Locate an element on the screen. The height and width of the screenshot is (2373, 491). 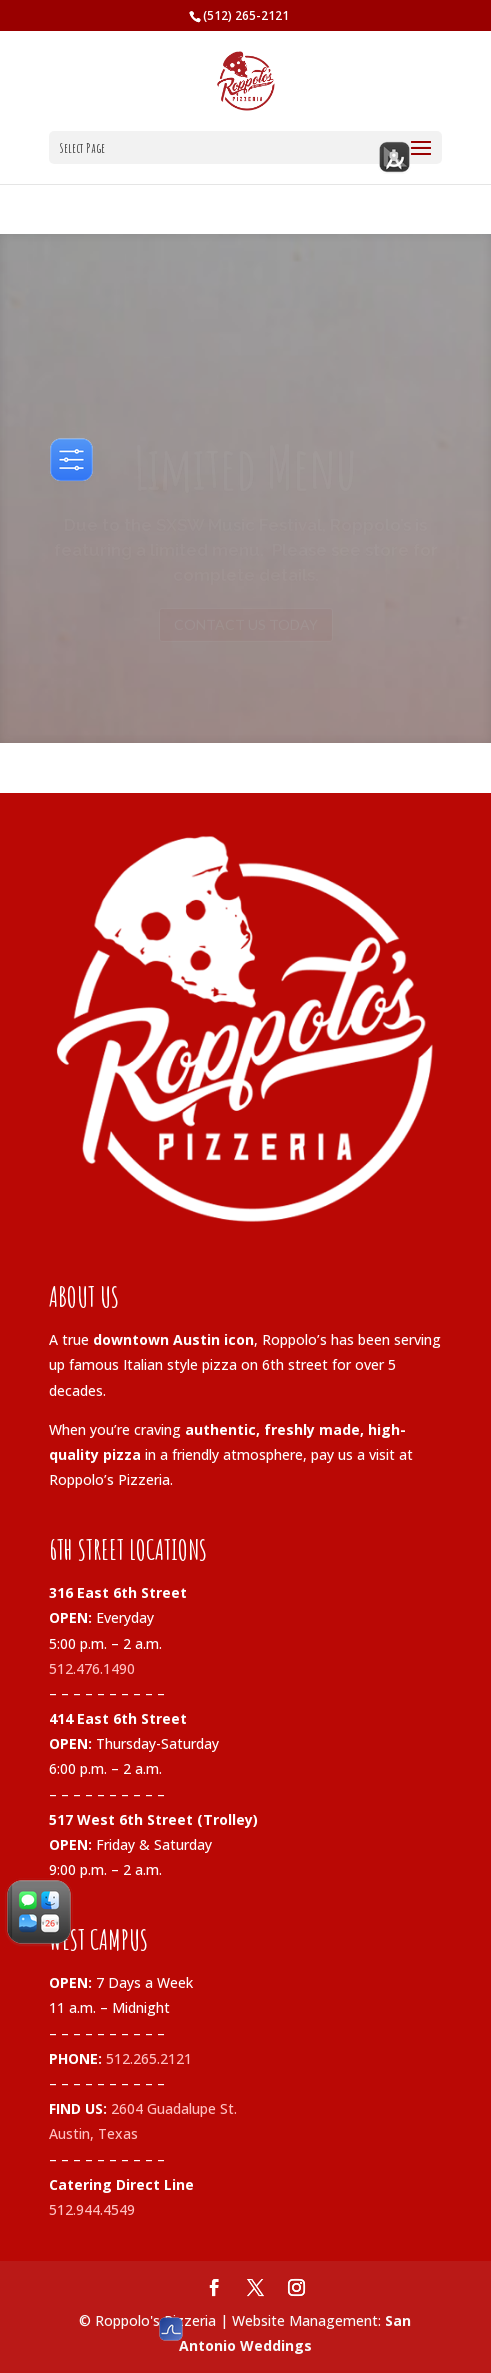
open system accessories or utility applications is located at coordinates (394, 157).